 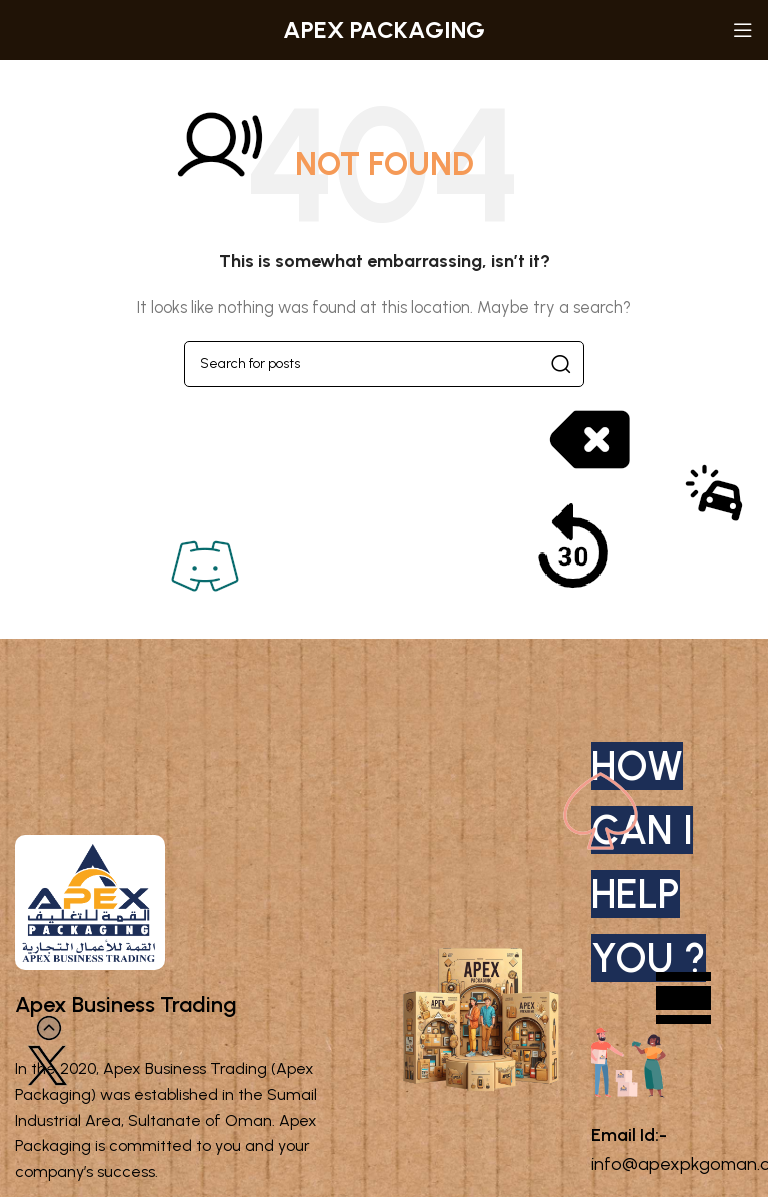 What do you see at coordinates (205, 565) in the screenshot?
I see `open Discord` at bounding box center [205, 565].